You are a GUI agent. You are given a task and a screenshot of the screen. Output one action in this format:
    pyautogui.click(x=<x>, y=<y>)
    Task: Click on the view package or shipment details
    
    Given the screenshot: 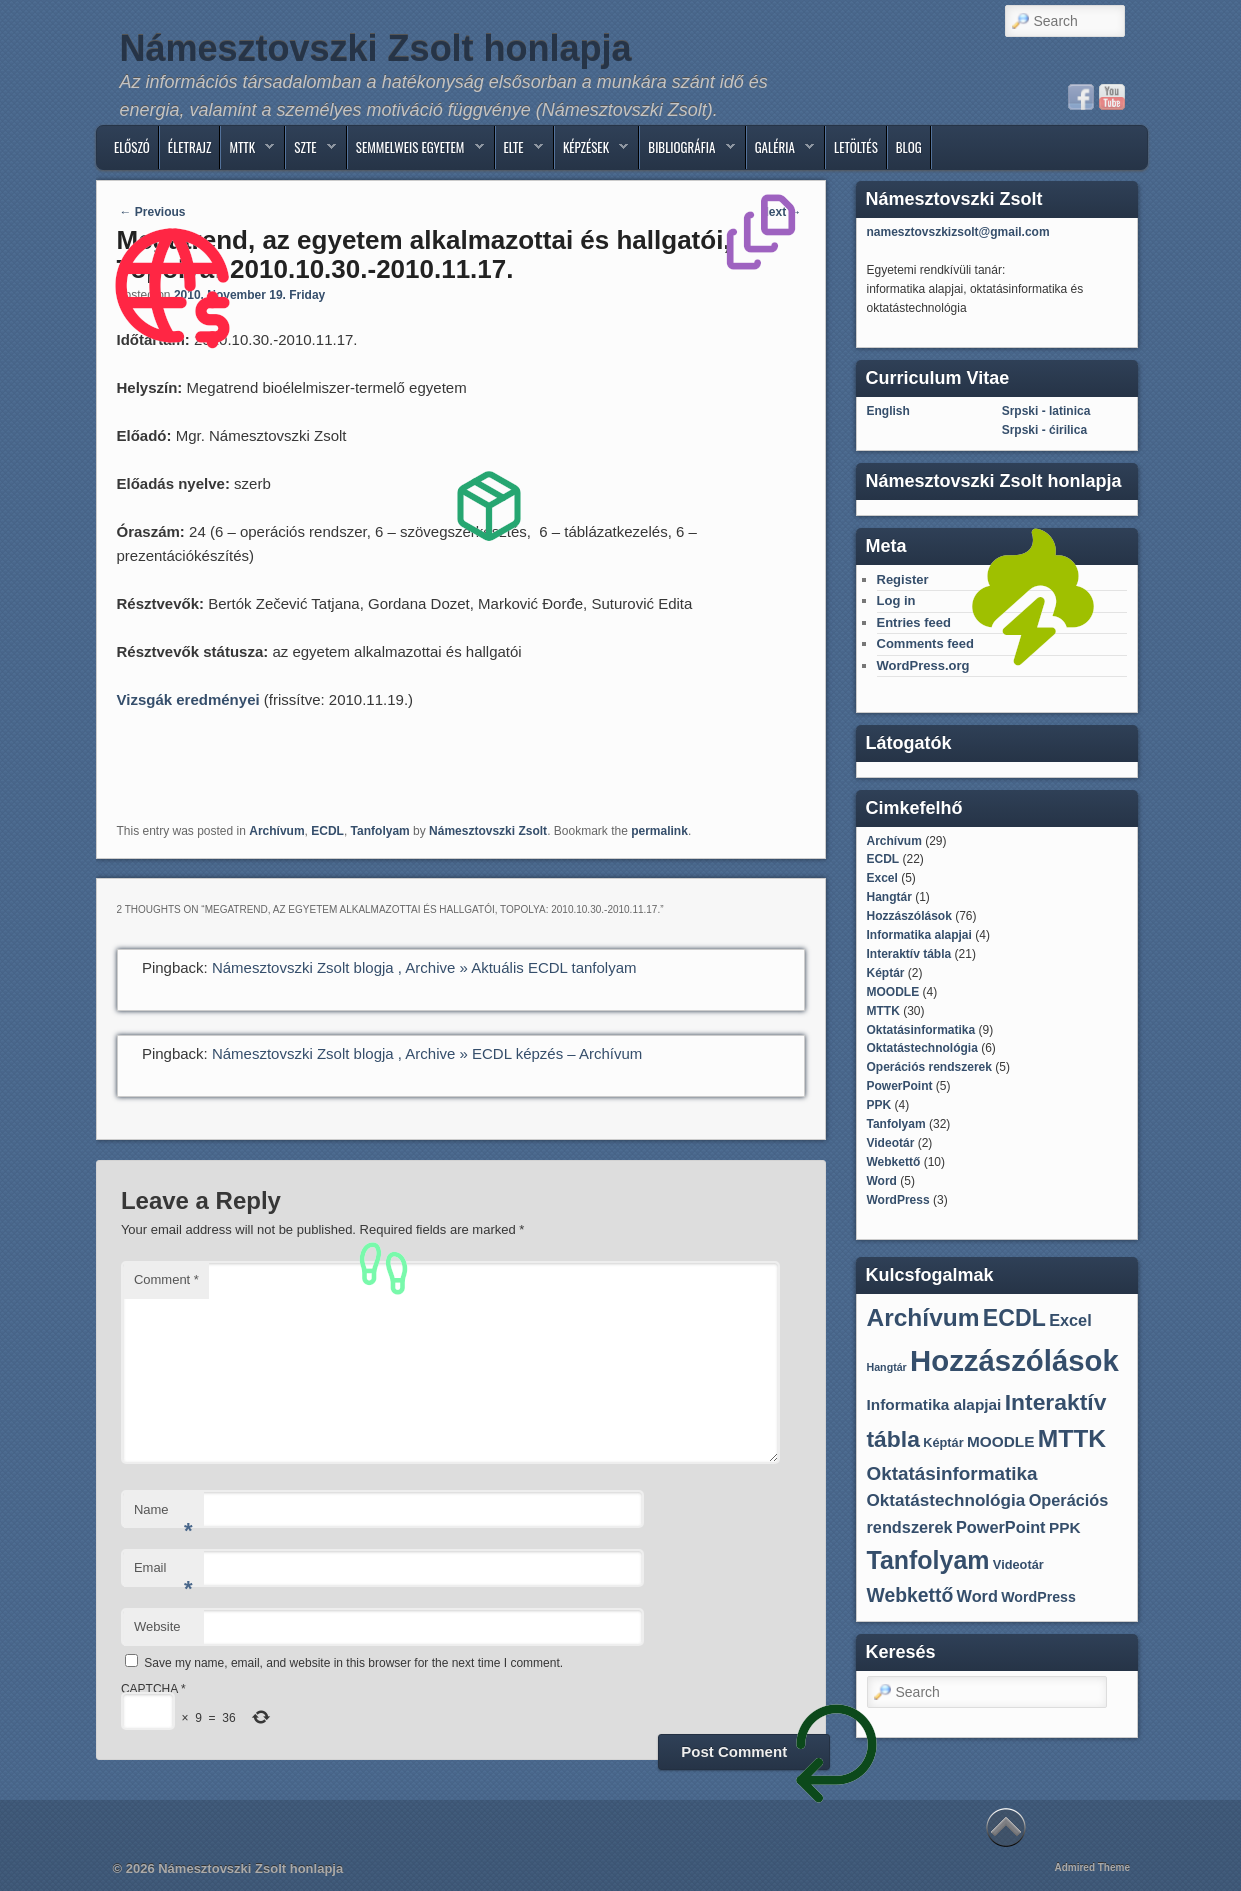 What is the action you would take?
    pyautogui.click(x=489, y=506)
    